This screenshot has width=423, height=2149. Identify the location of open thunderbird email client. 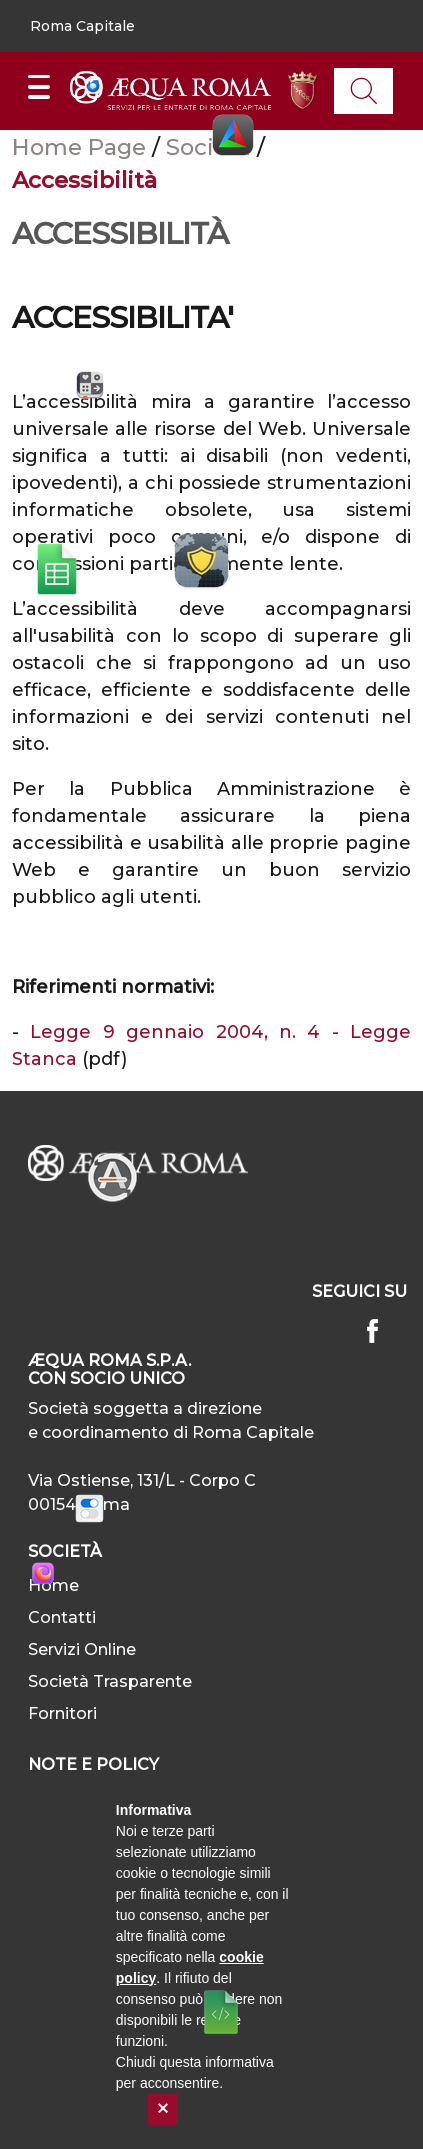
(93, 86).